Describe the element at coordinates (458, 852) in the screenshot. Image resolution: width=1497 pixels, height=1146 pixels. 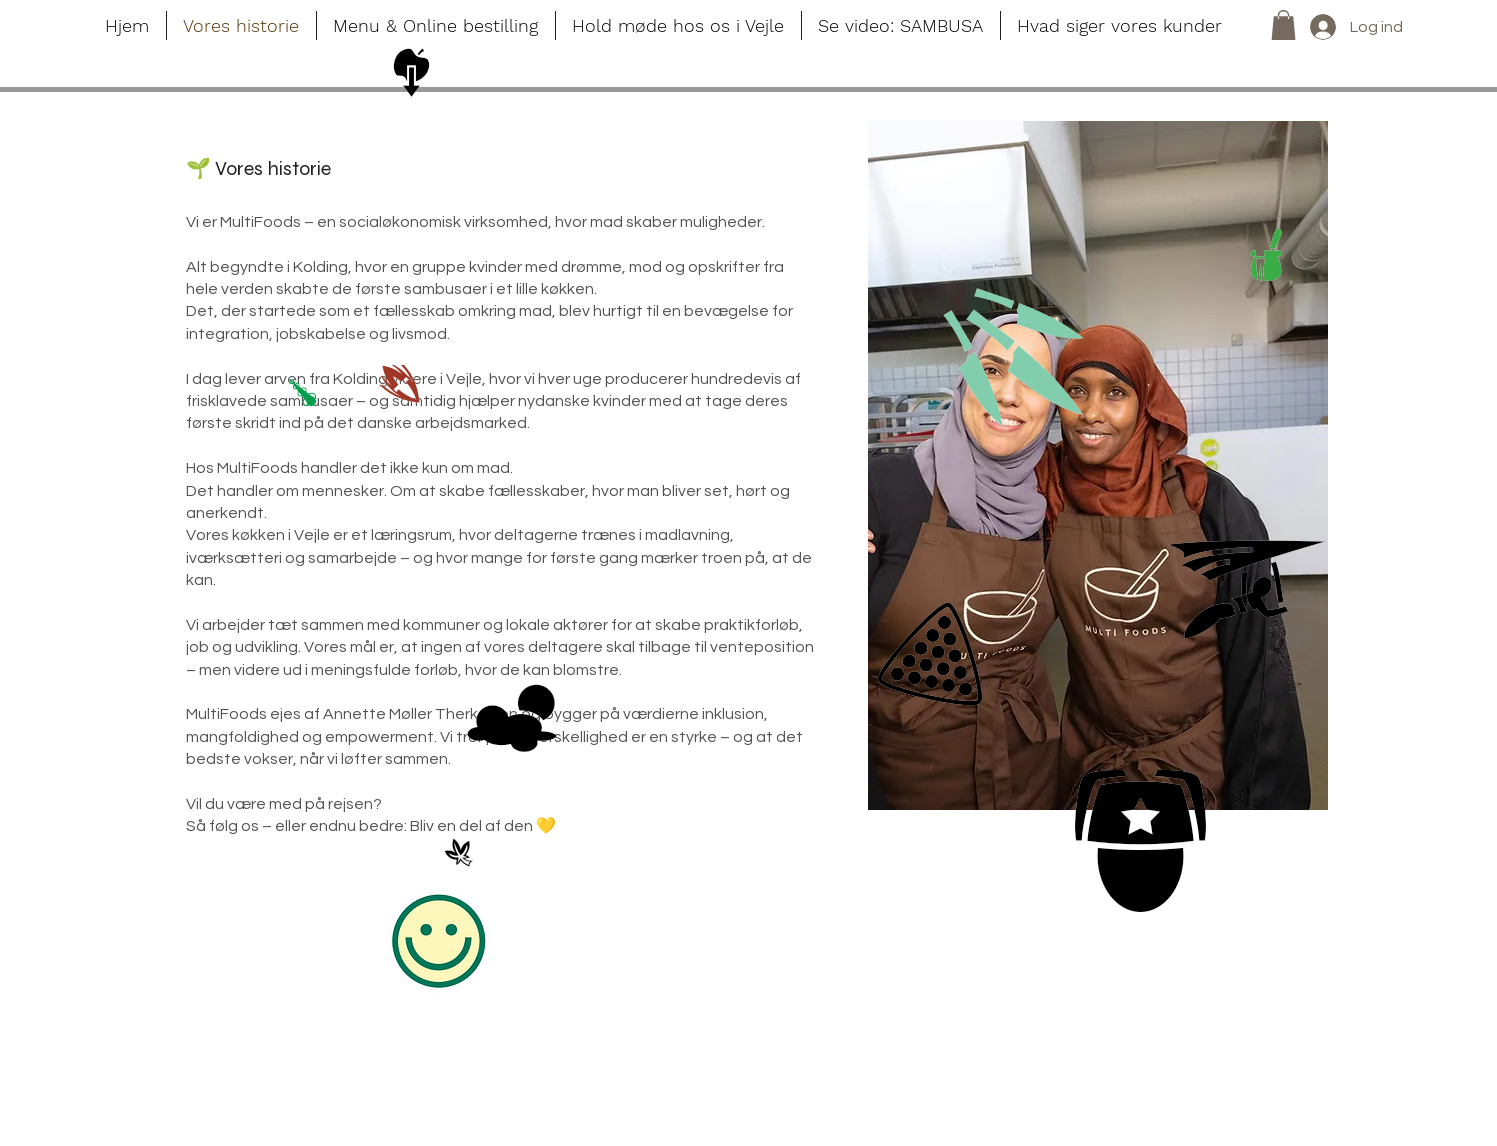
I see `represents nature or environmental content` at that location.